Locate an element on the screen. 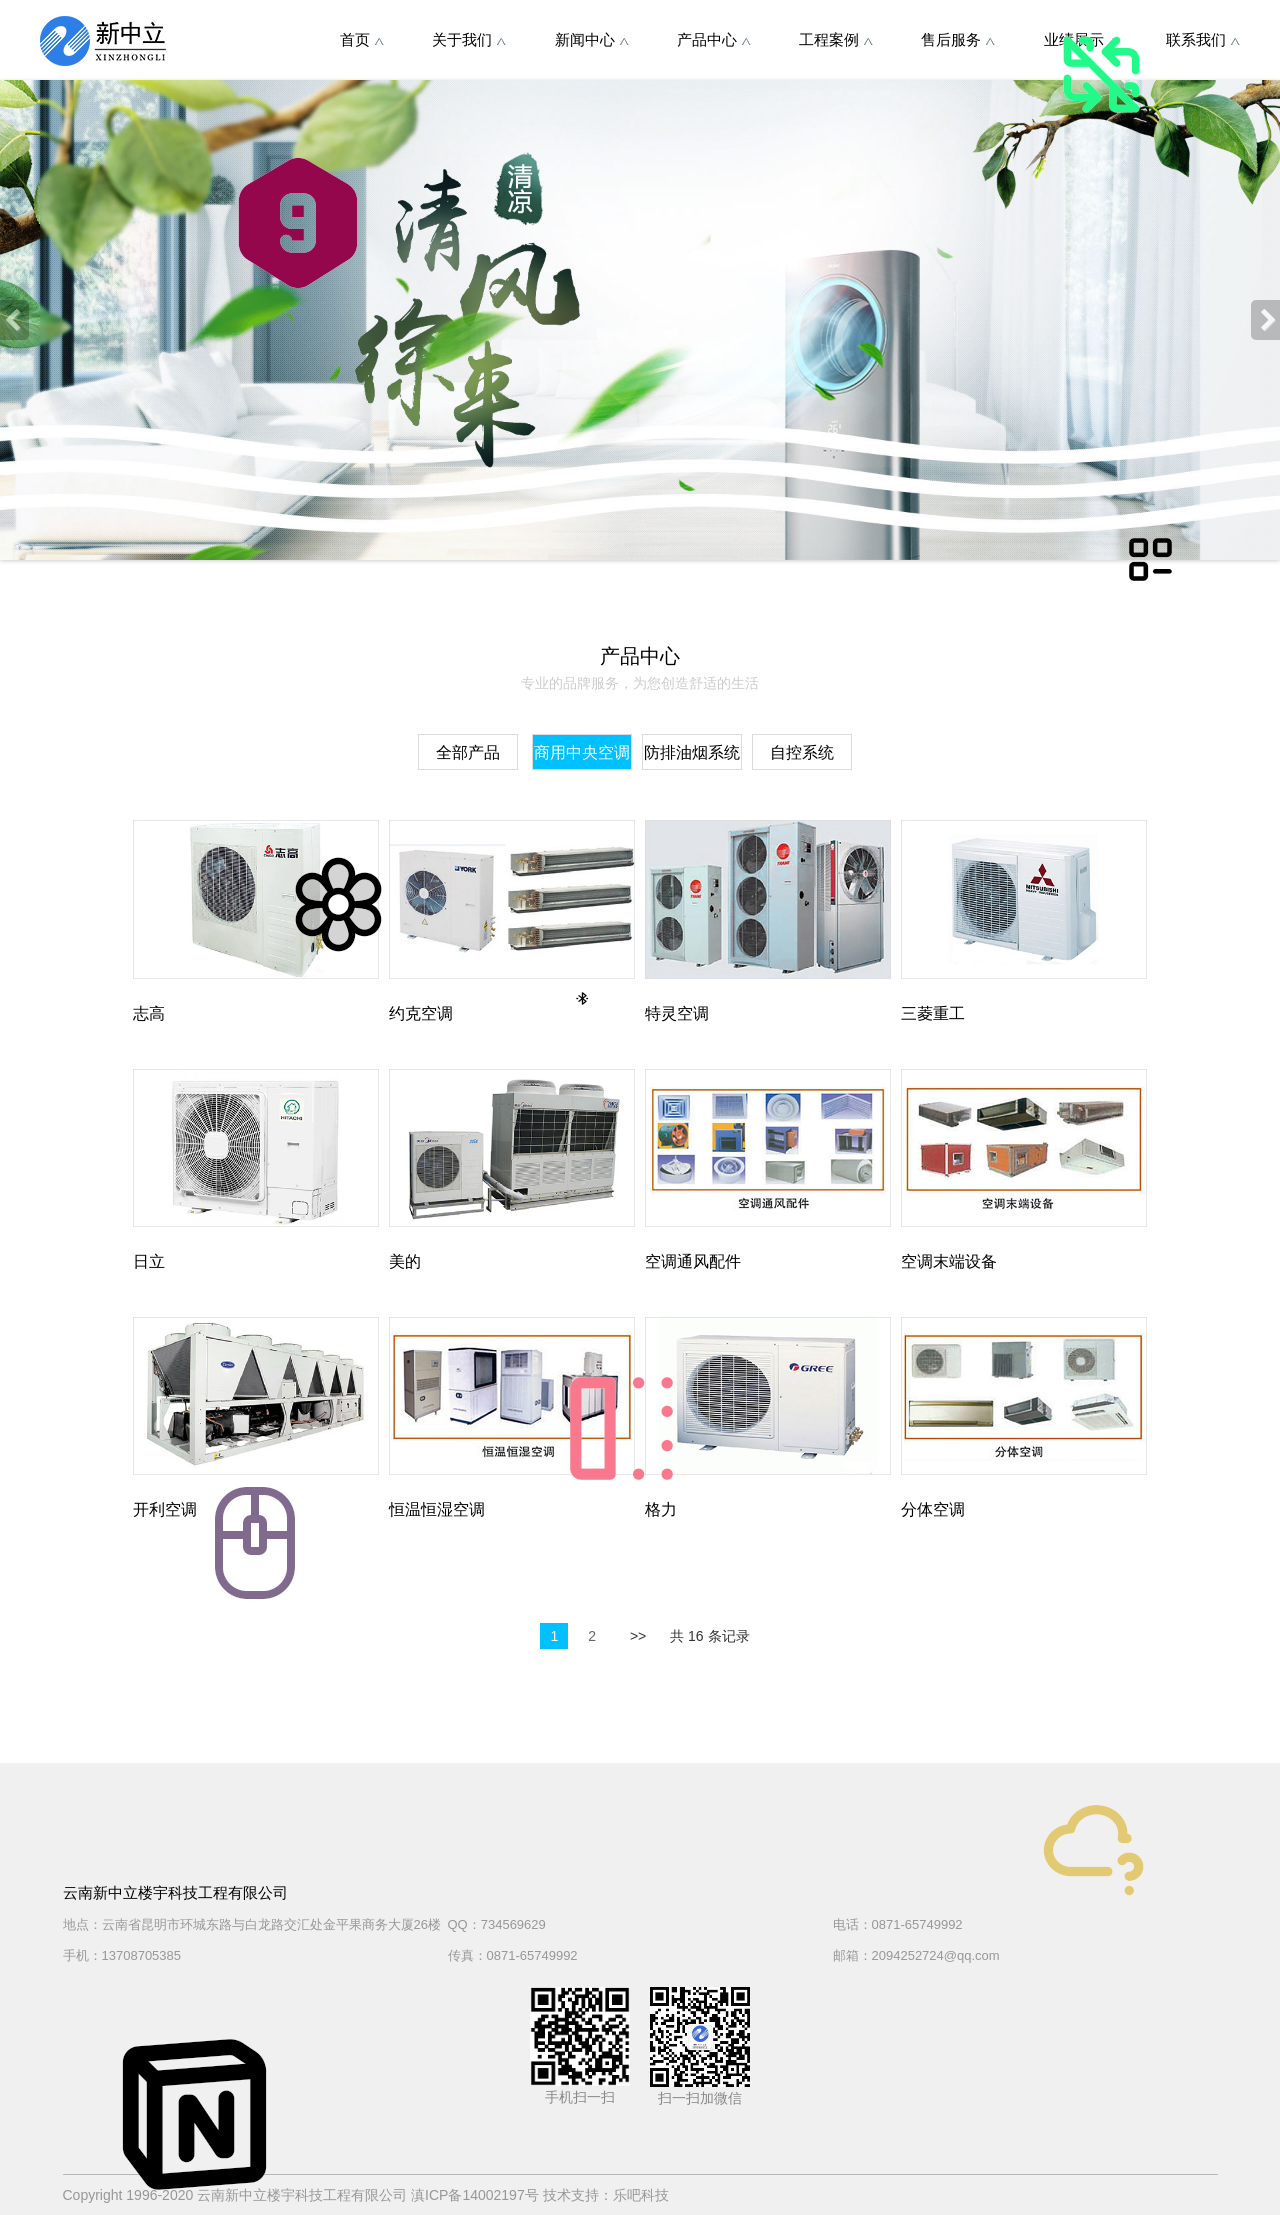 The width and height of the screenshot is (1280, 2215). open Notion app is located at coordinates (194, 2110).